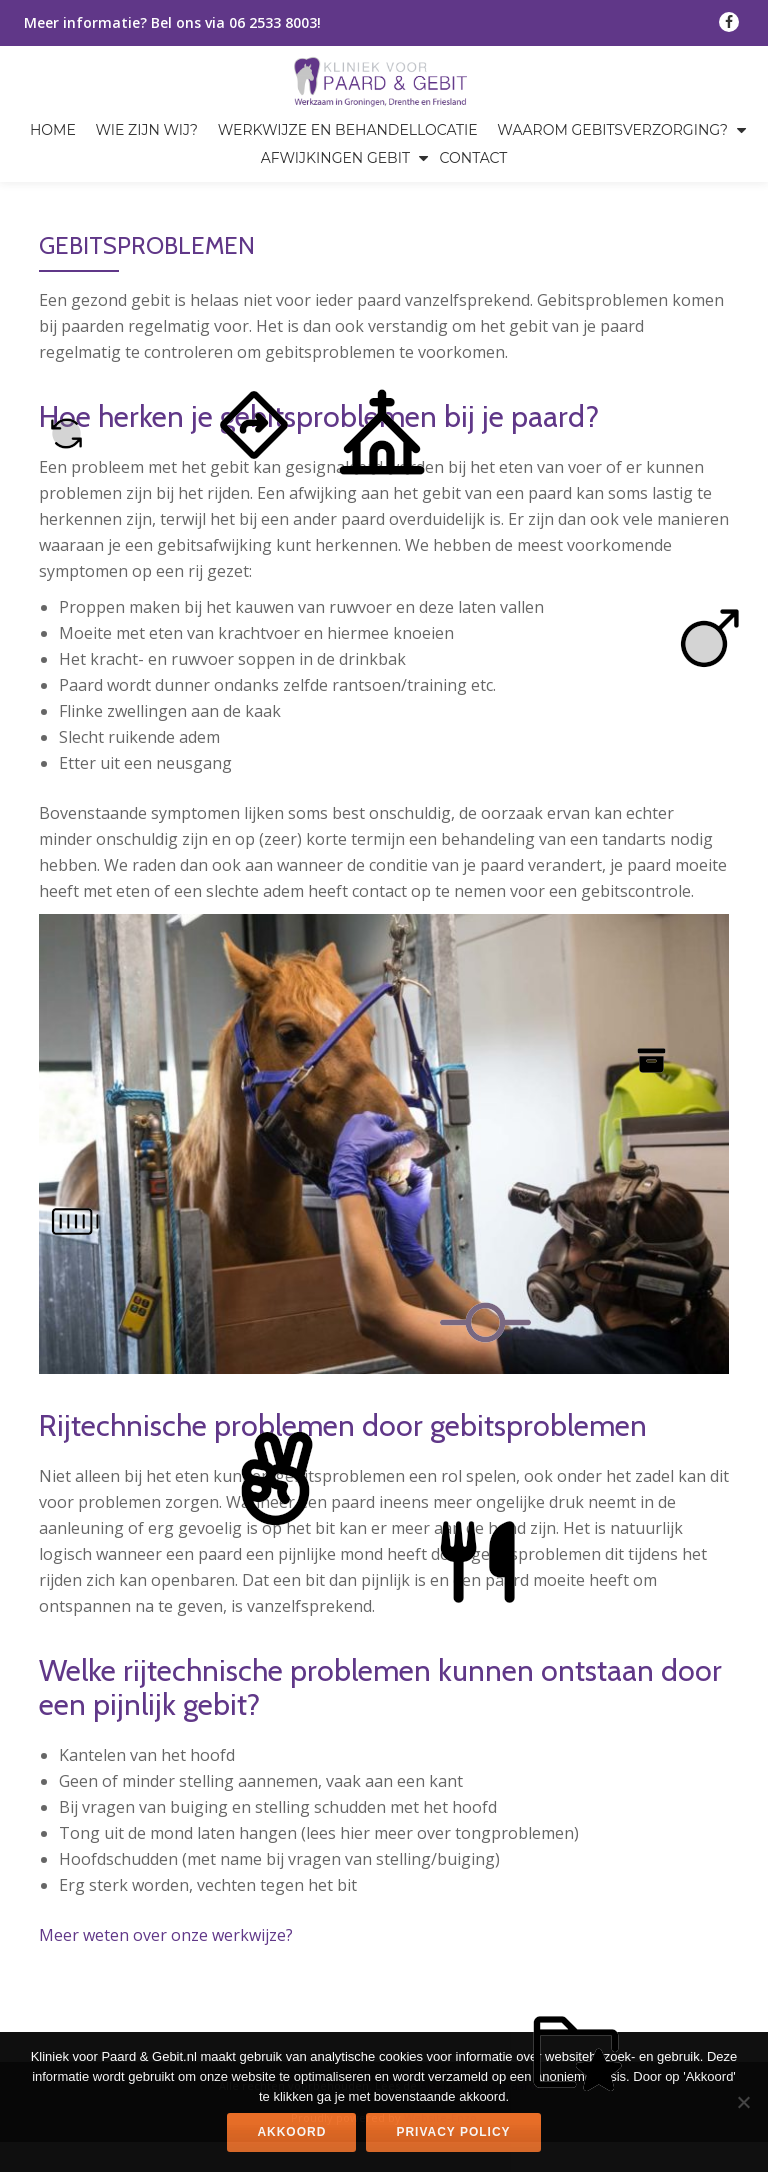  Describe the element at coordinates (66, 433) in the screenshot. I see `refresh or reload content` at that location.